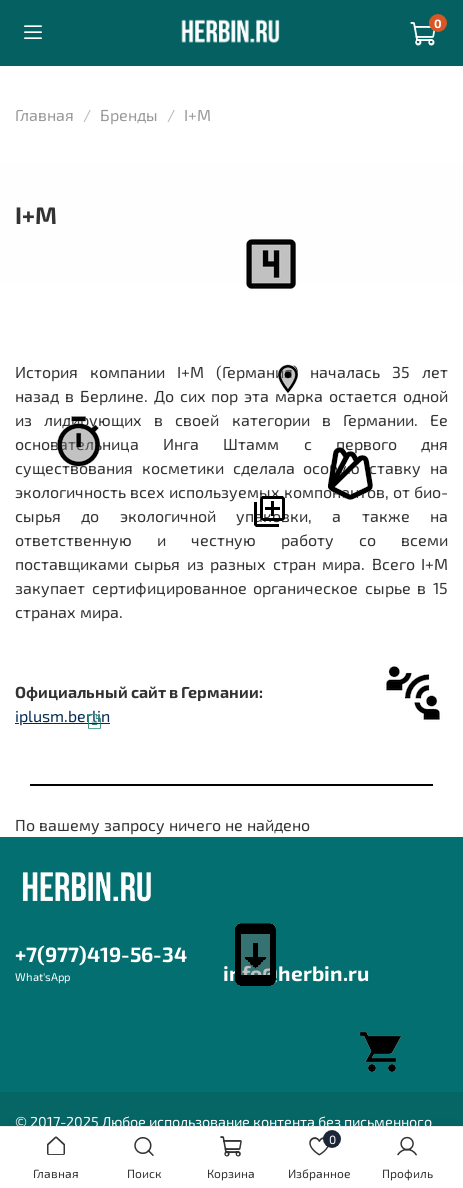 The height and width of the screenshot is (1188, 463). What do you see at coordinates (78, 442) in the screenshot?
I see `set a countdown timer` at bounding box center [78, 442].